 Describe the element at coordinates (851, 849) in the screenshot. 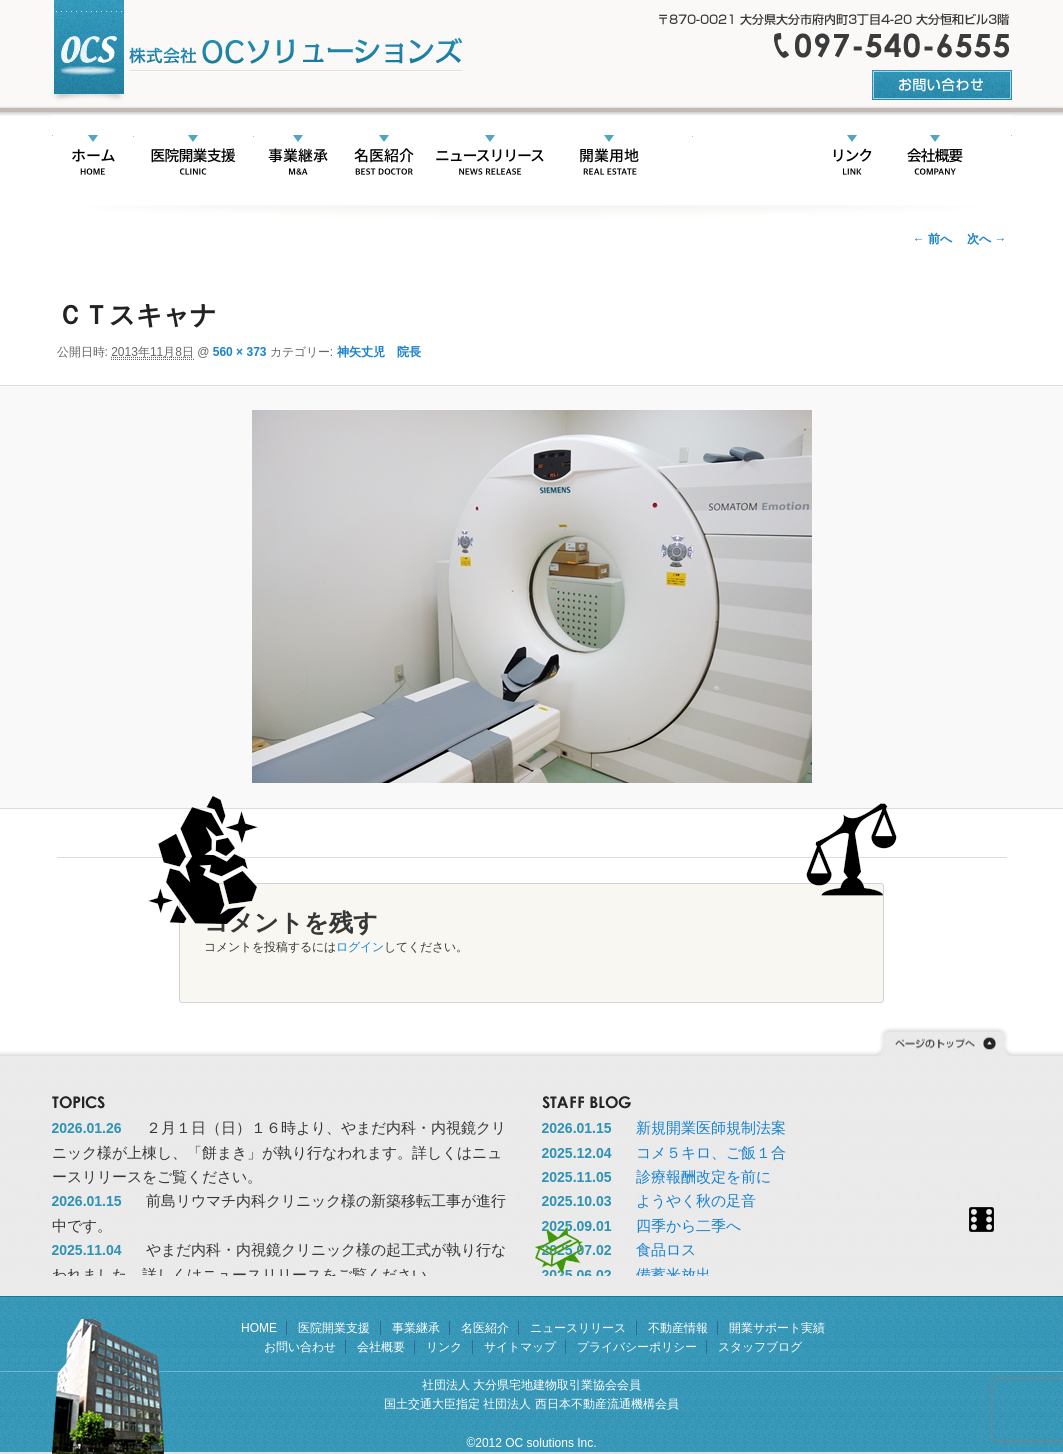

I see `indicates unfair or biased judgment` at that location.